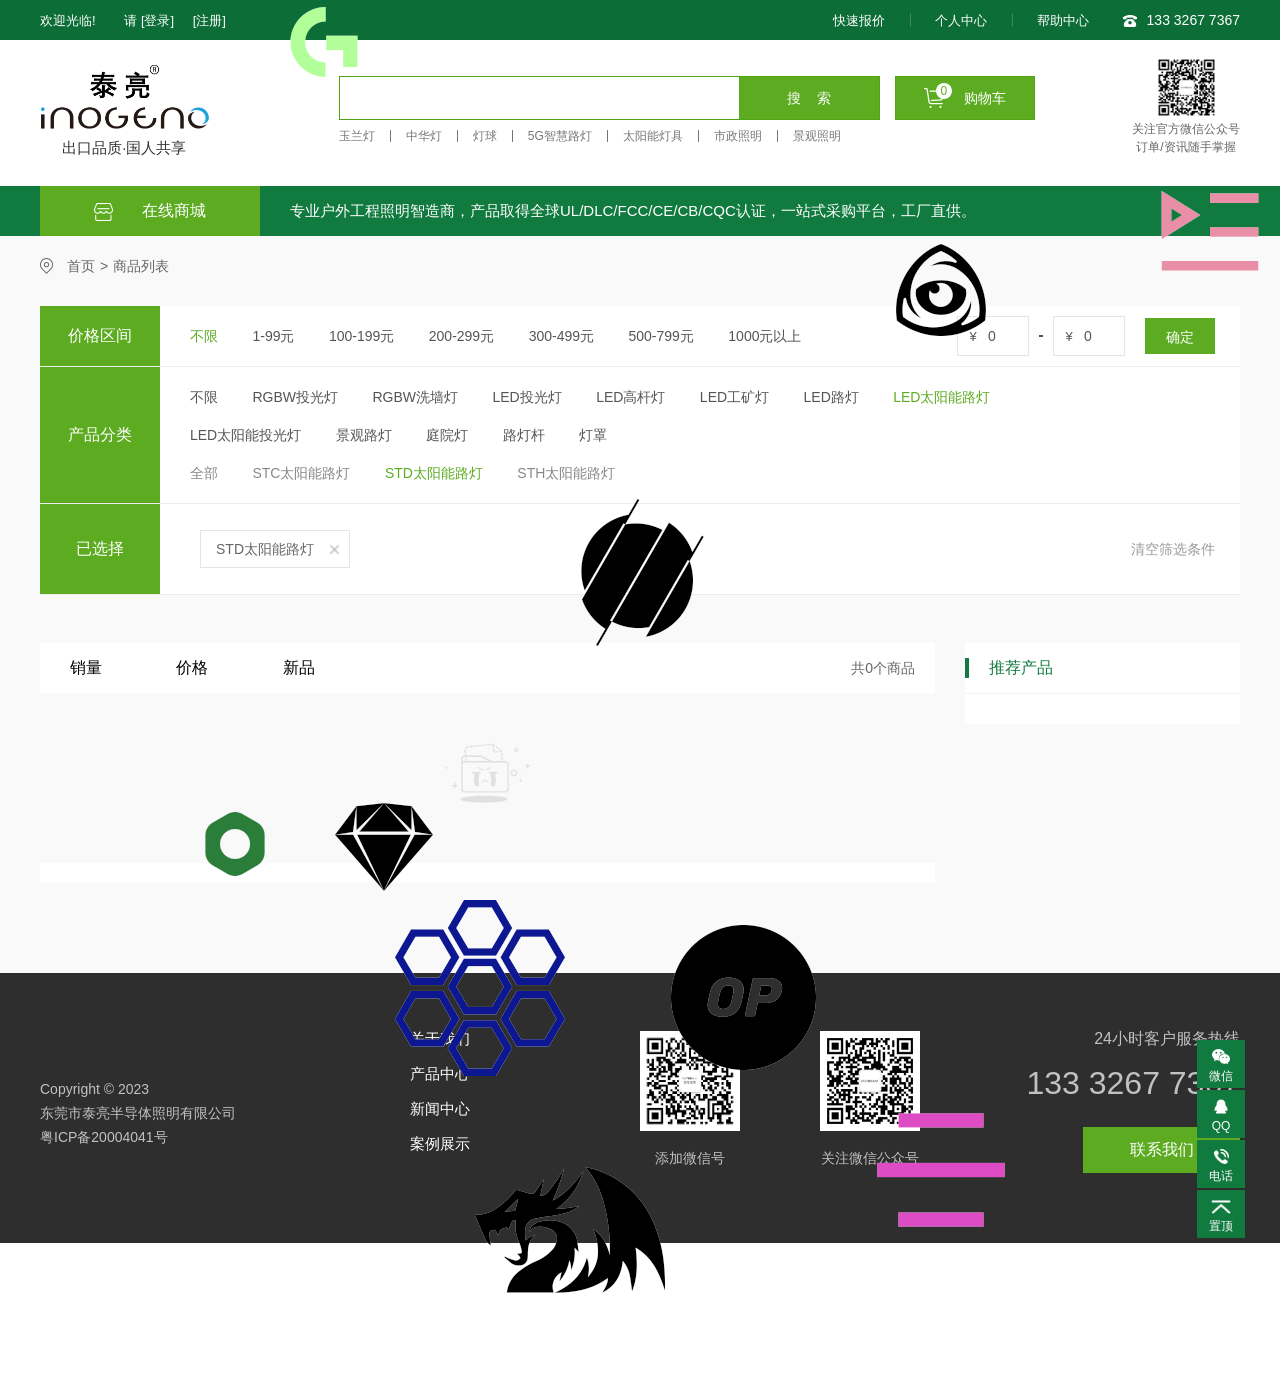  What do you see at coordinates (941, 1170) in the screenshot?
I see `open navigation menu` at bounding box center [941, 1170].